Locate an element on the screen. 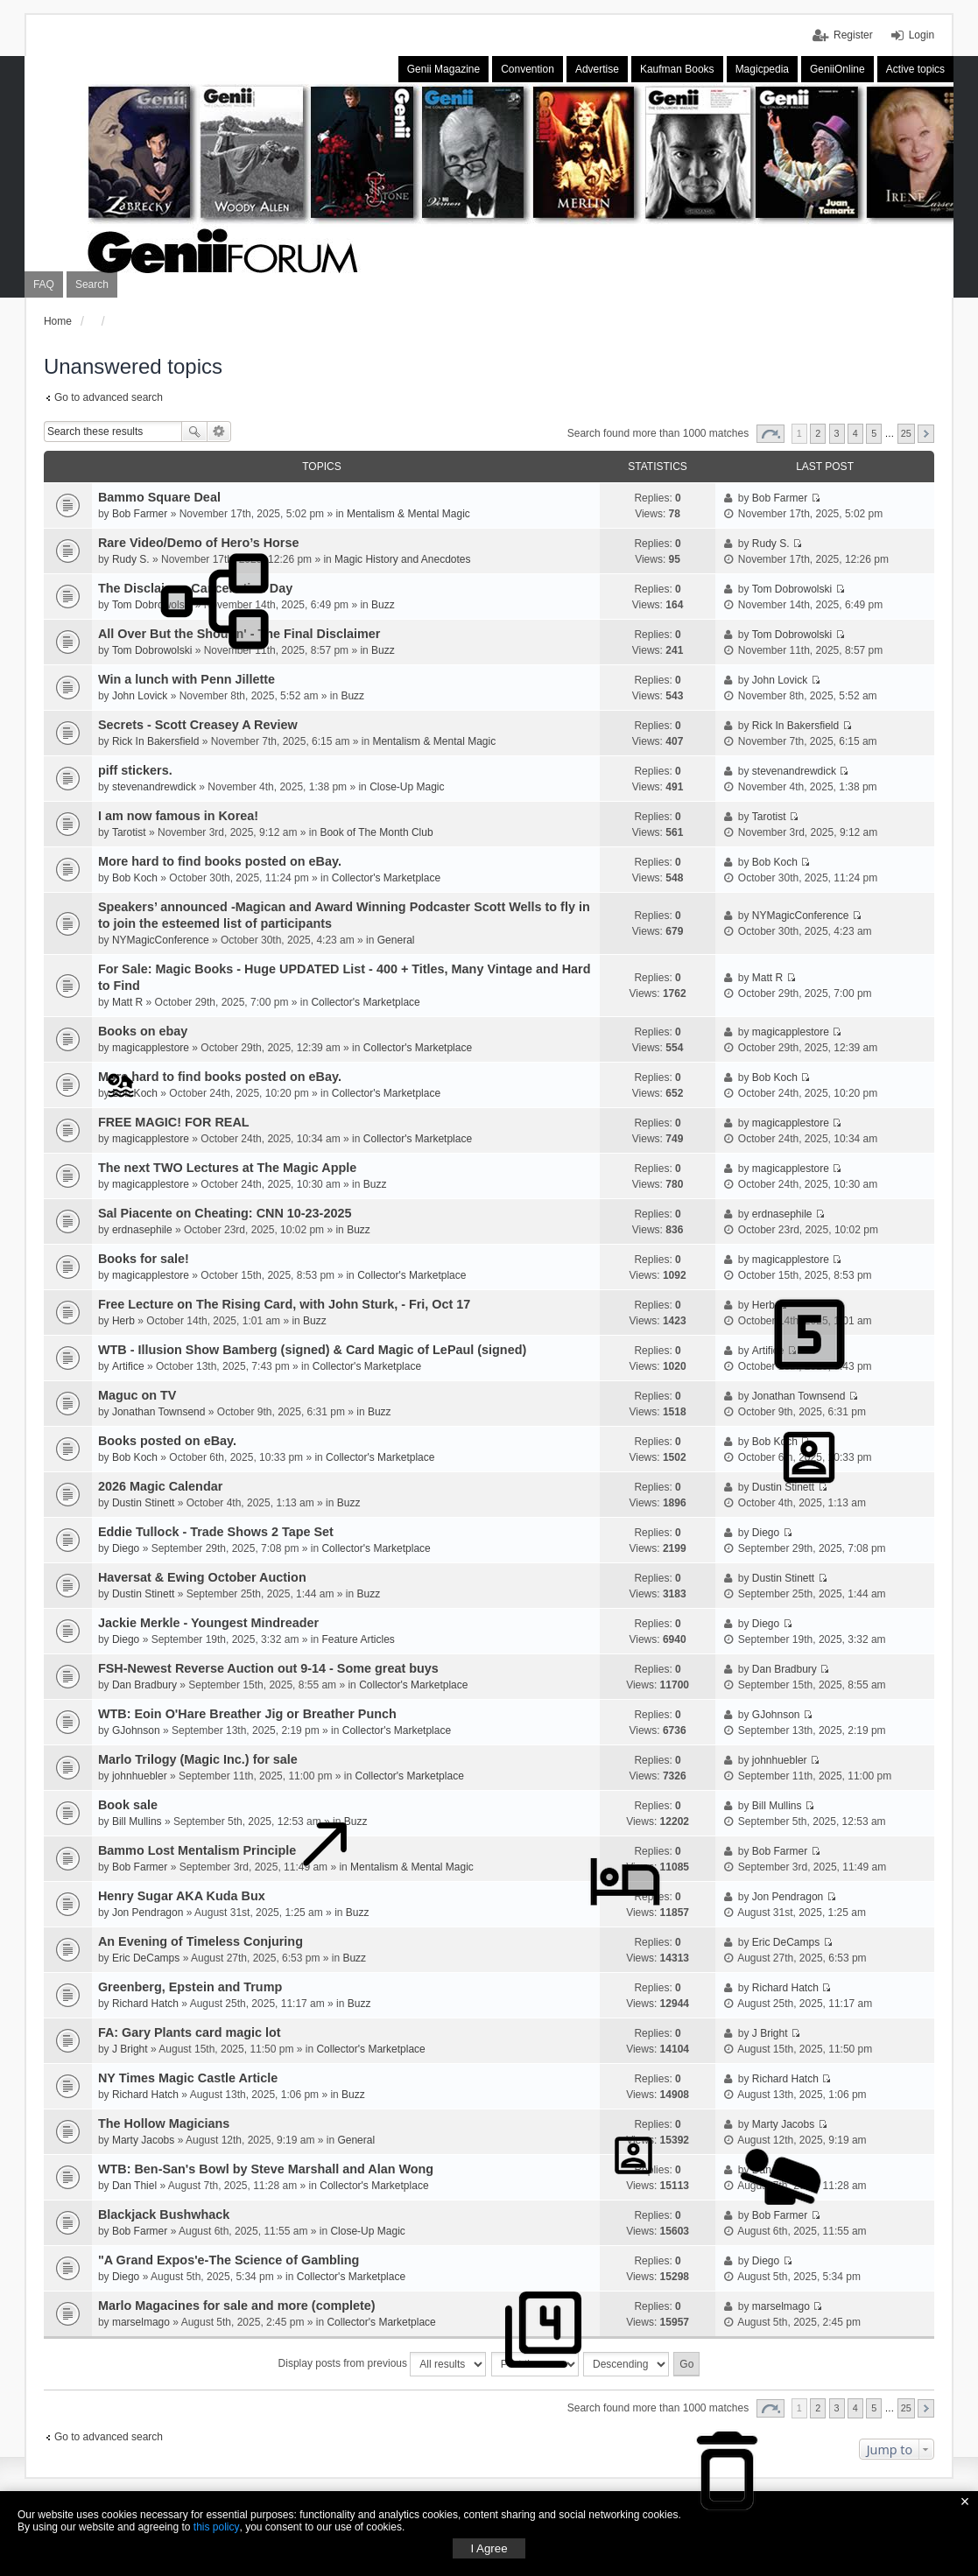  indicates an outgoing call was made is located at coordinates (326, 1843).